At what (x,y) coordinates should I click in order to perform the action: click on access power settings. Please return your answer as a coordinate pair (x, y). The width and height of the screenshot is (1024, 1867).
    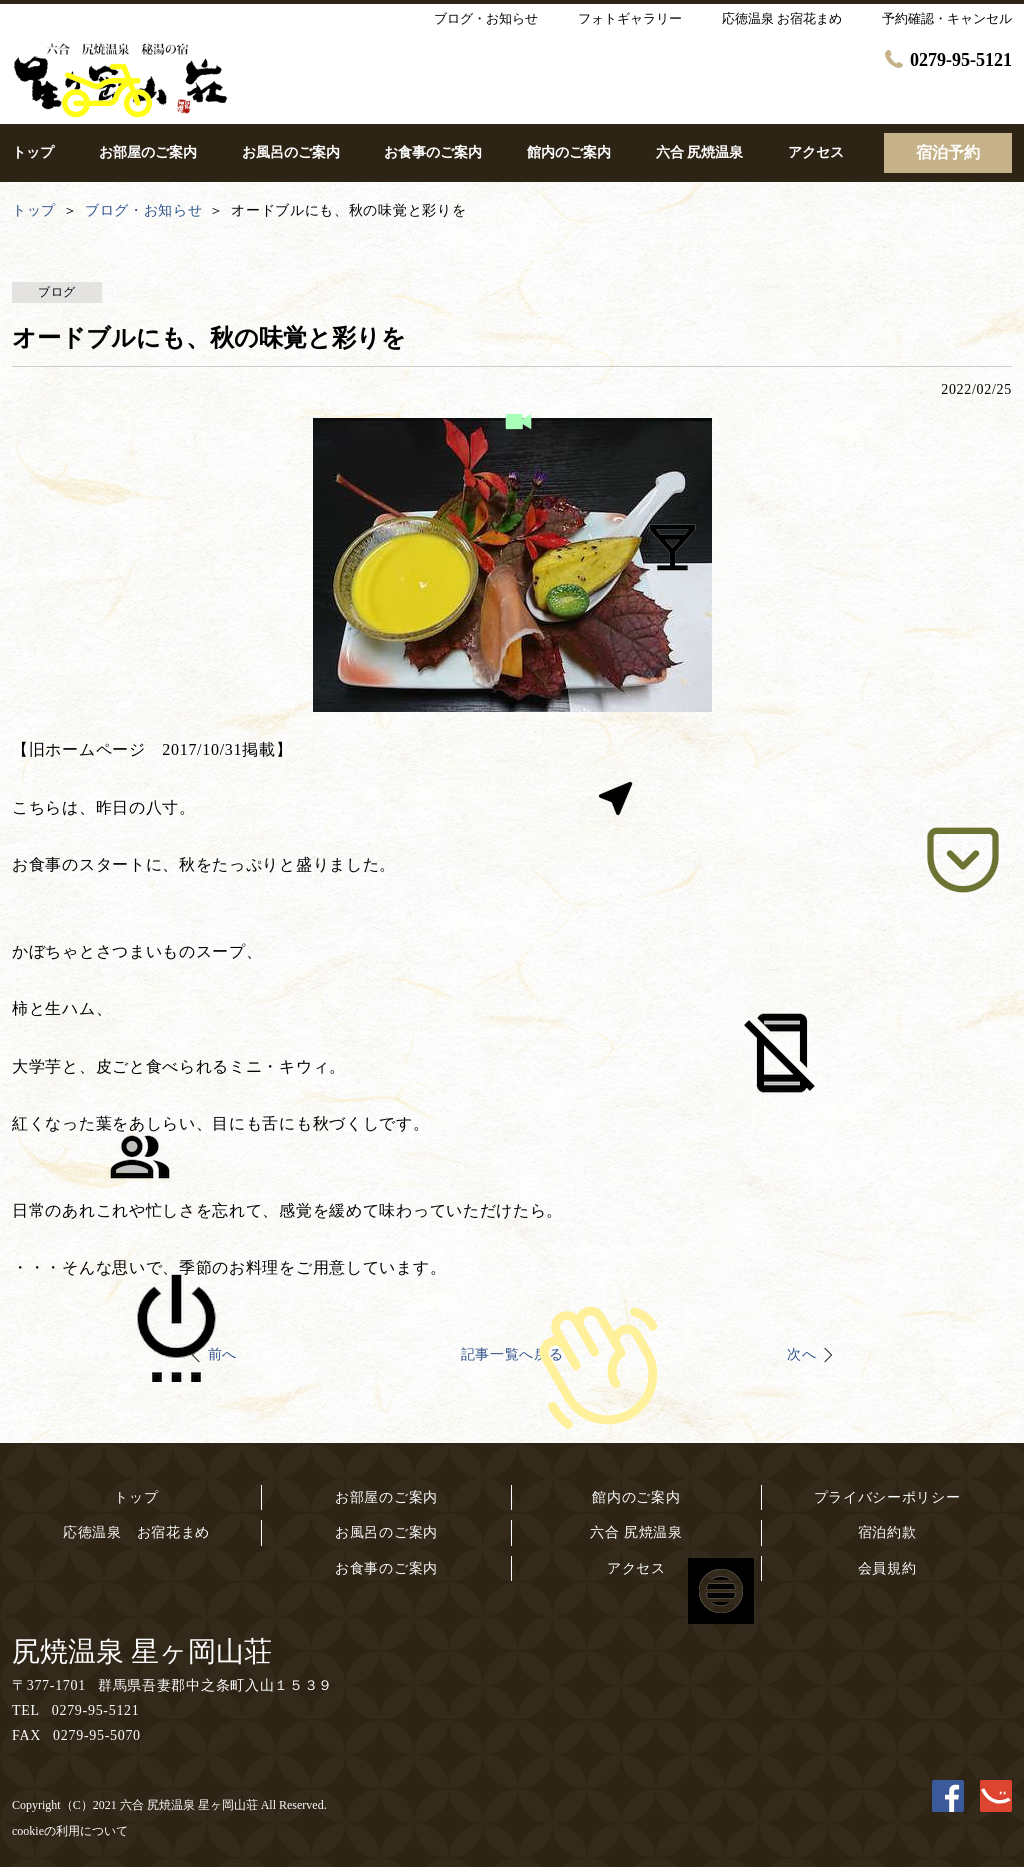
    Looking at the image, I should click on (176, 1323).